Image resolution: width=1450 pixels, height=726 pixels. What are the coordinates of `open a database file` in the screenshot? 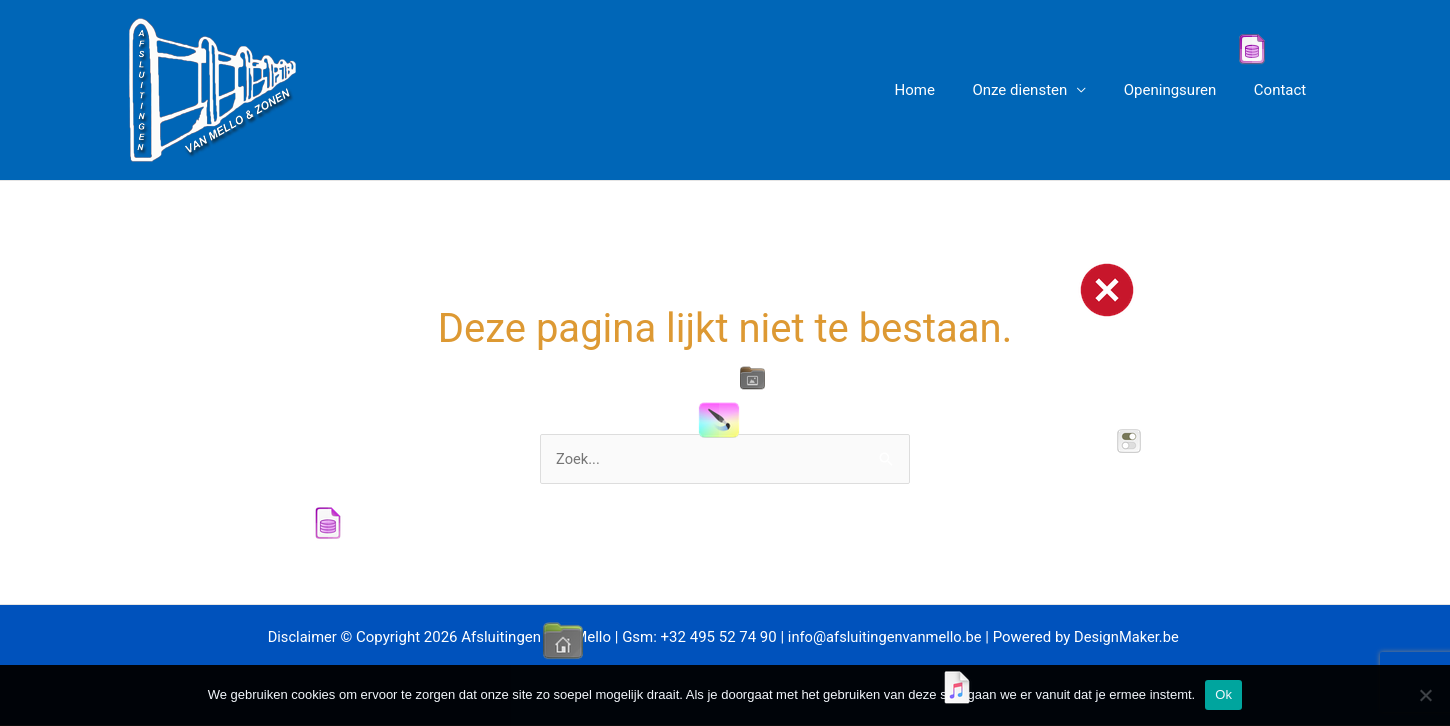 It's located at (328, 523).